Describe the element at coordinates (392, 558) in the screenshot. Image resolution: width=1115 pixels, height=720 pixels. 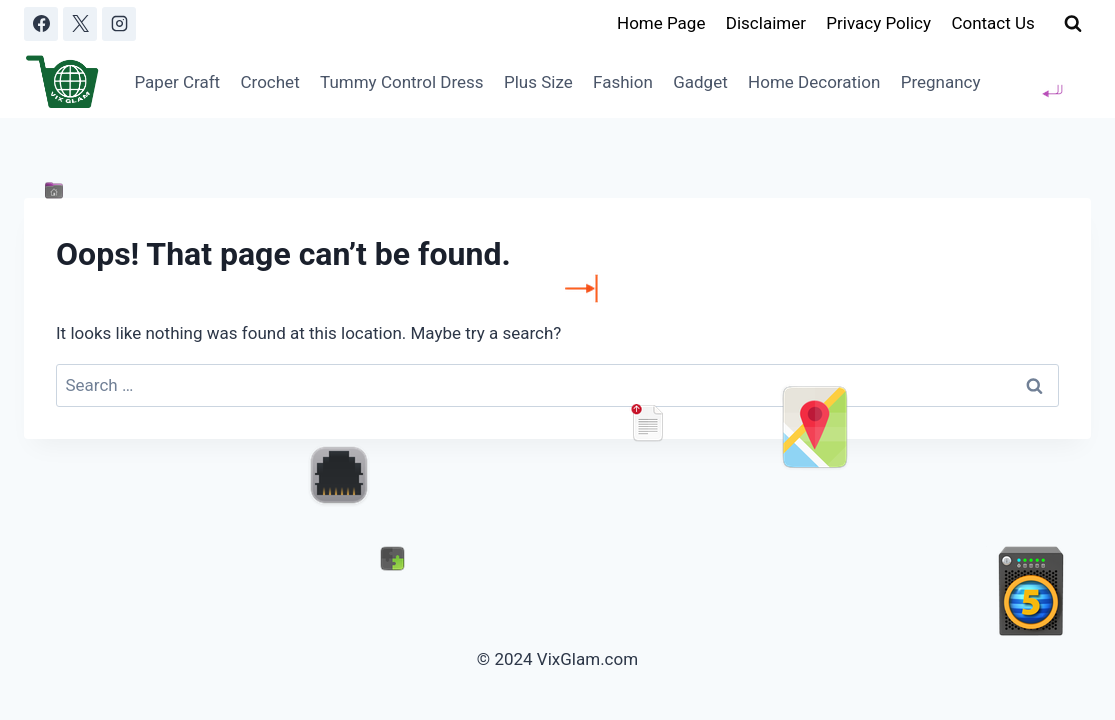
I see `open extension manager app` at that location.